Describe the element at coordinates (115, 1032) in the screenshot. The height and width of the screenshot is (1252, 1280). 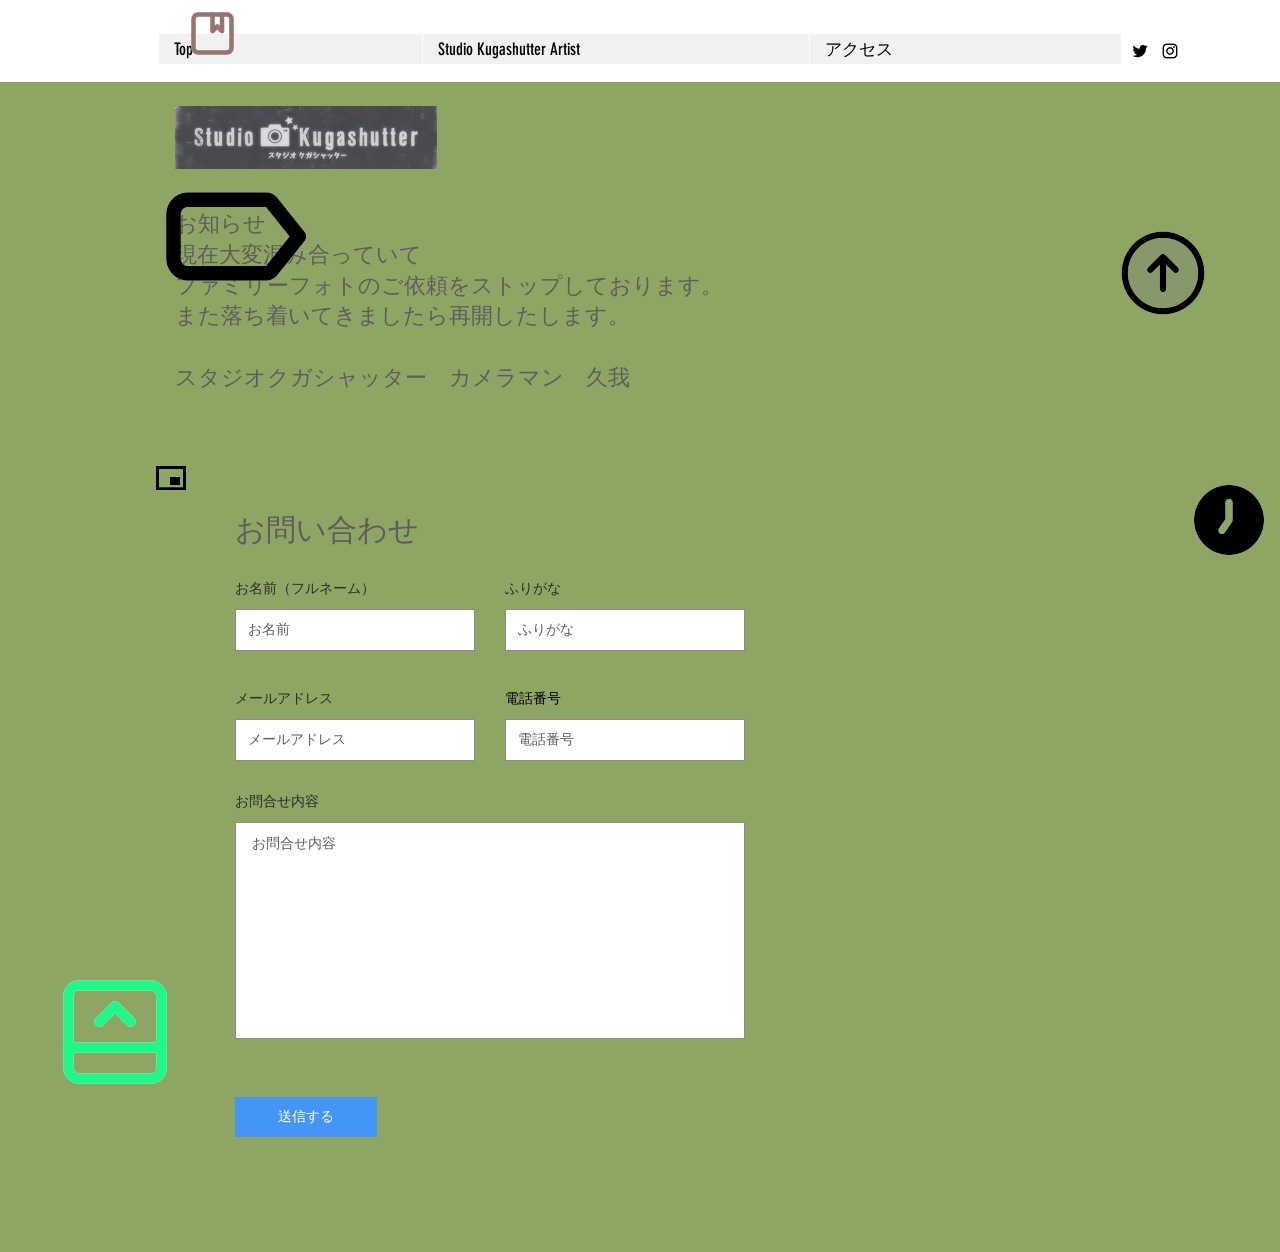
I see `expand or open bottom panel` at that location.